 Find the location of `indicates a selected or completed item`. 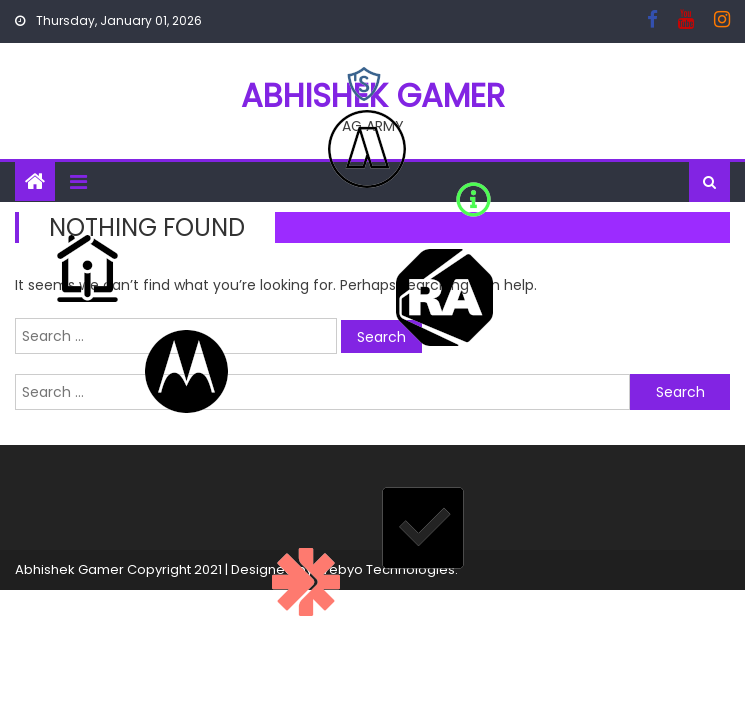

indicates a selected or completed item is located at coordinates (423, 528).